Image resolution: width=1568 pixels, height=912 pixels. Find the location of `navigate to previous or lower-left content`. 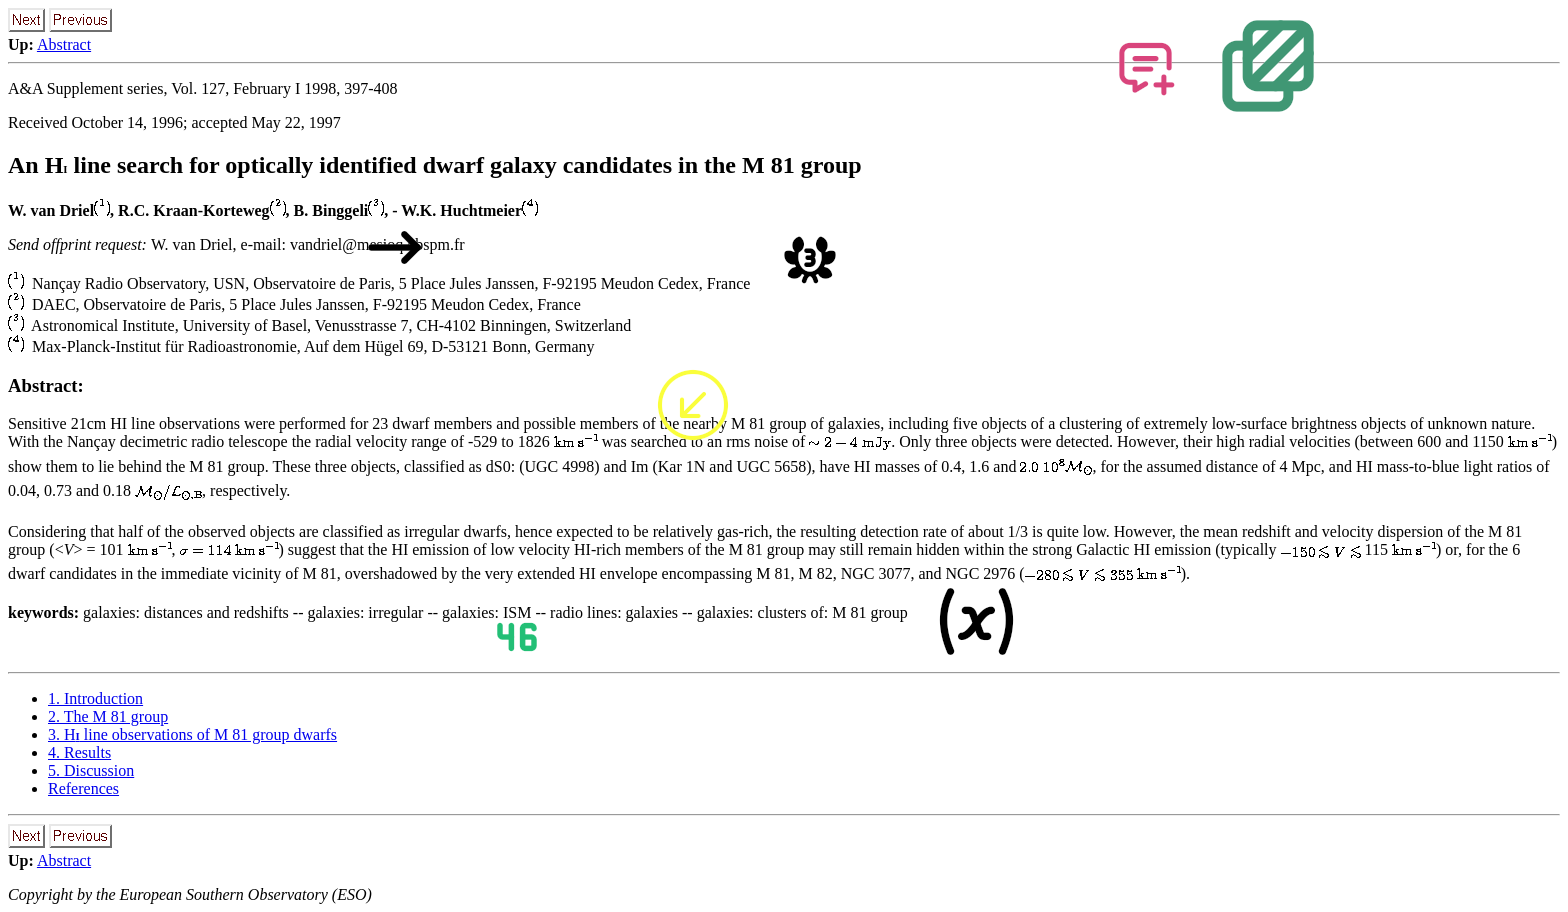

navigate to previous or lower-left content is located at coordinates (693, 405).